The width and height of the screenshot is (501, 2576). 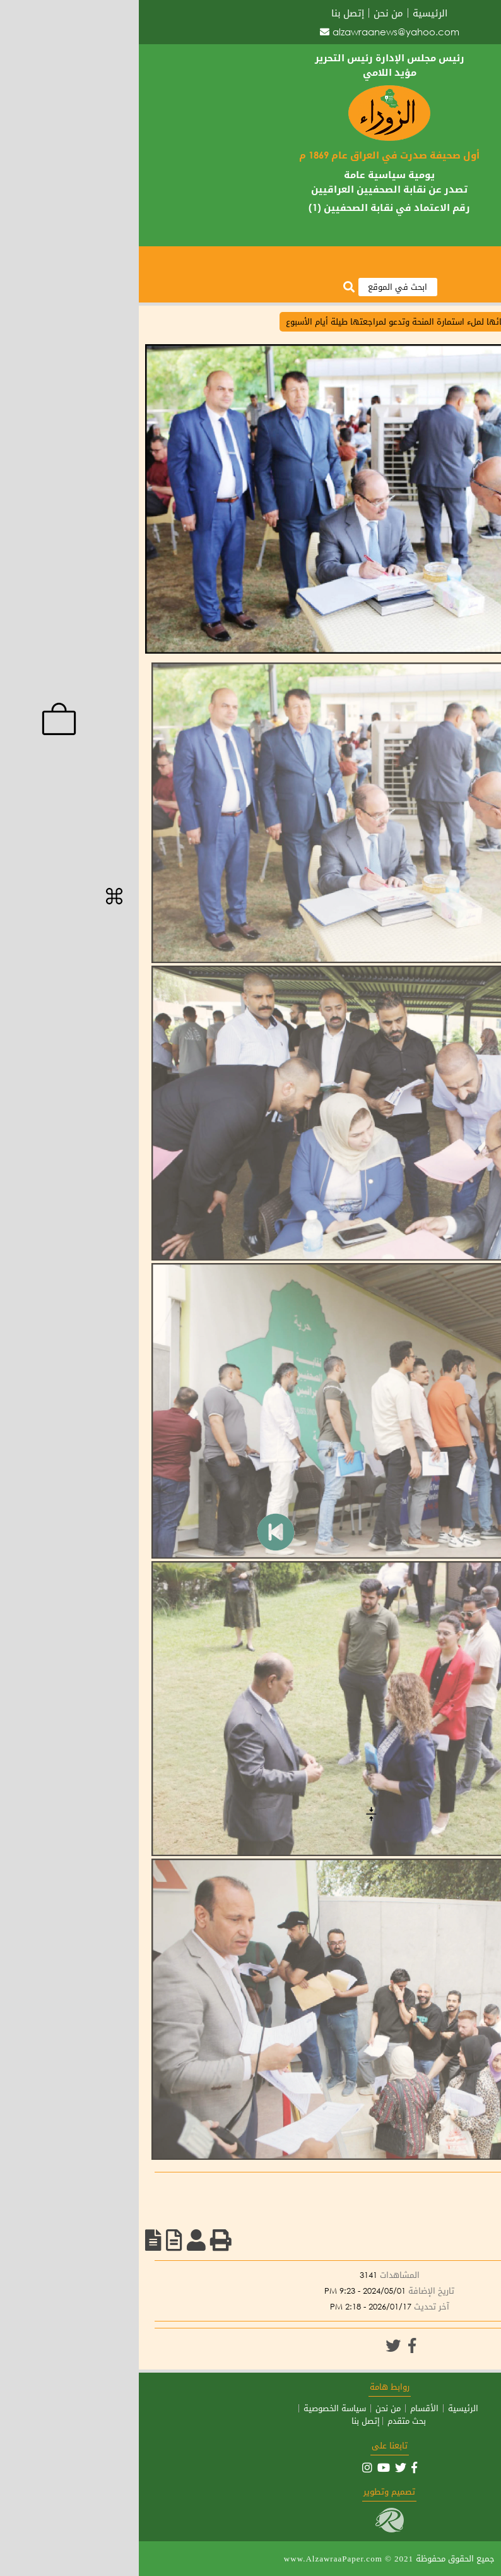 What do you see at coordinates (114, 896) in the screenshot?
I see `access keyboard shortcuts` at bounding box center [114, 896].